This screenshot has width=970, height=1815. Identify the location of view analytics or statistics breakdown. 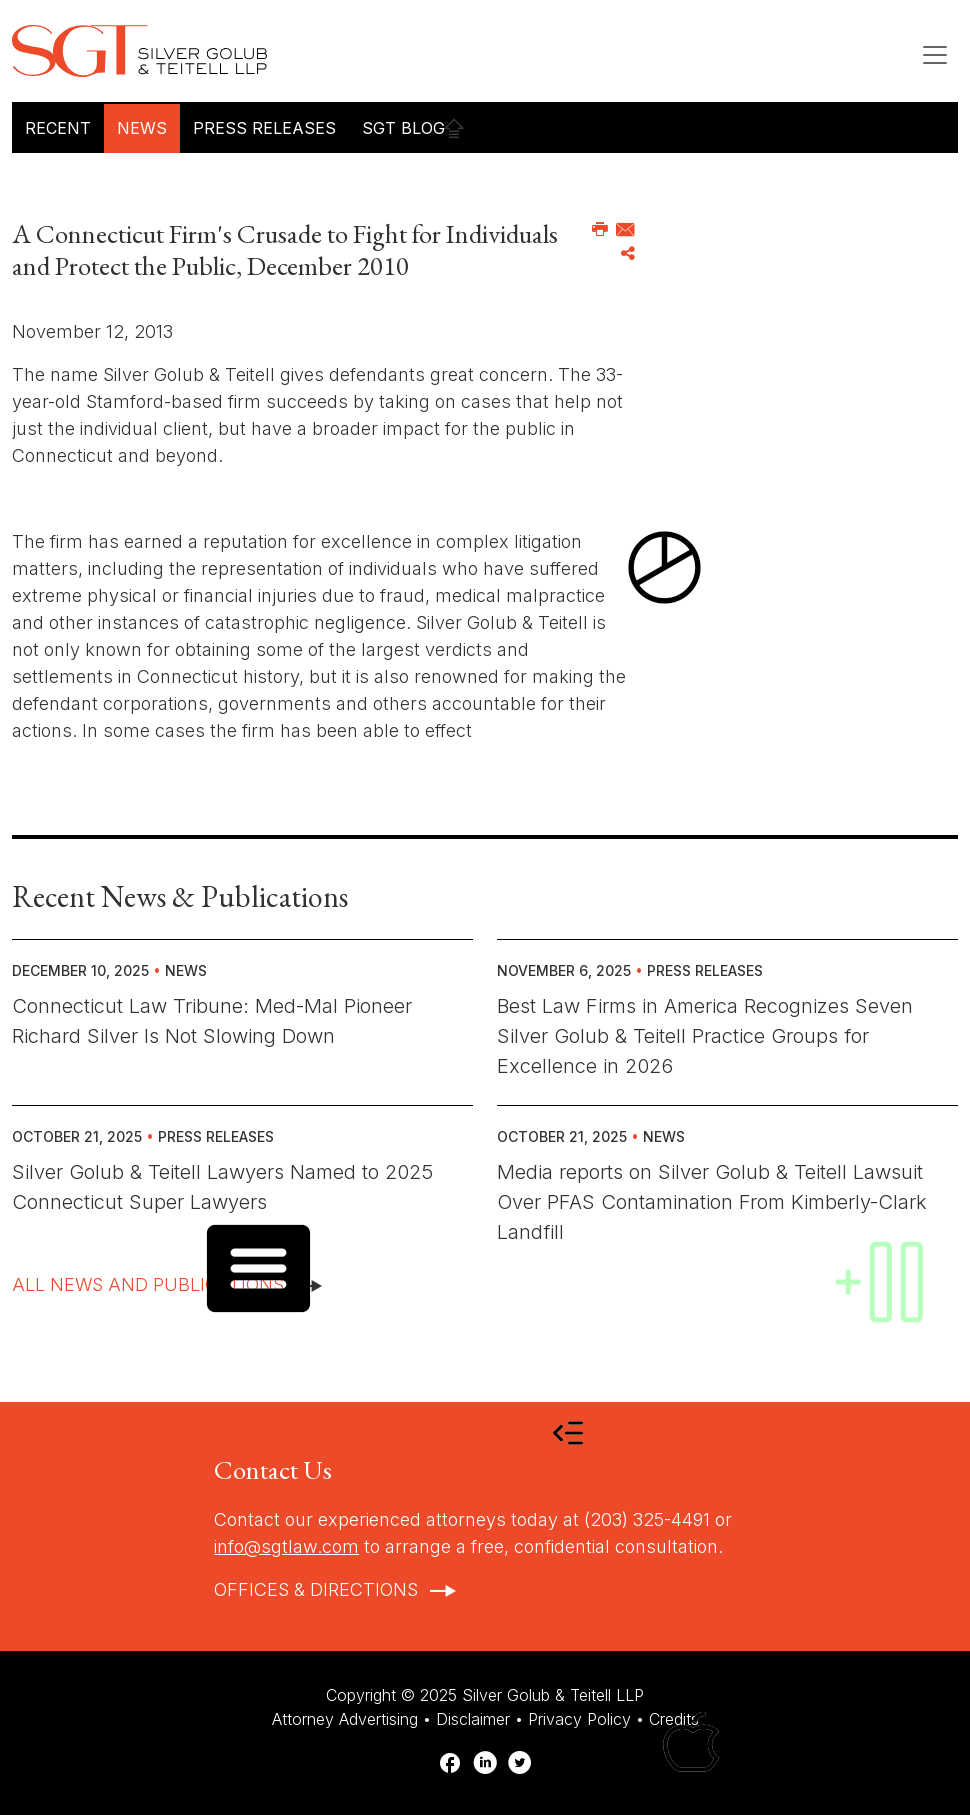
(664, 567).